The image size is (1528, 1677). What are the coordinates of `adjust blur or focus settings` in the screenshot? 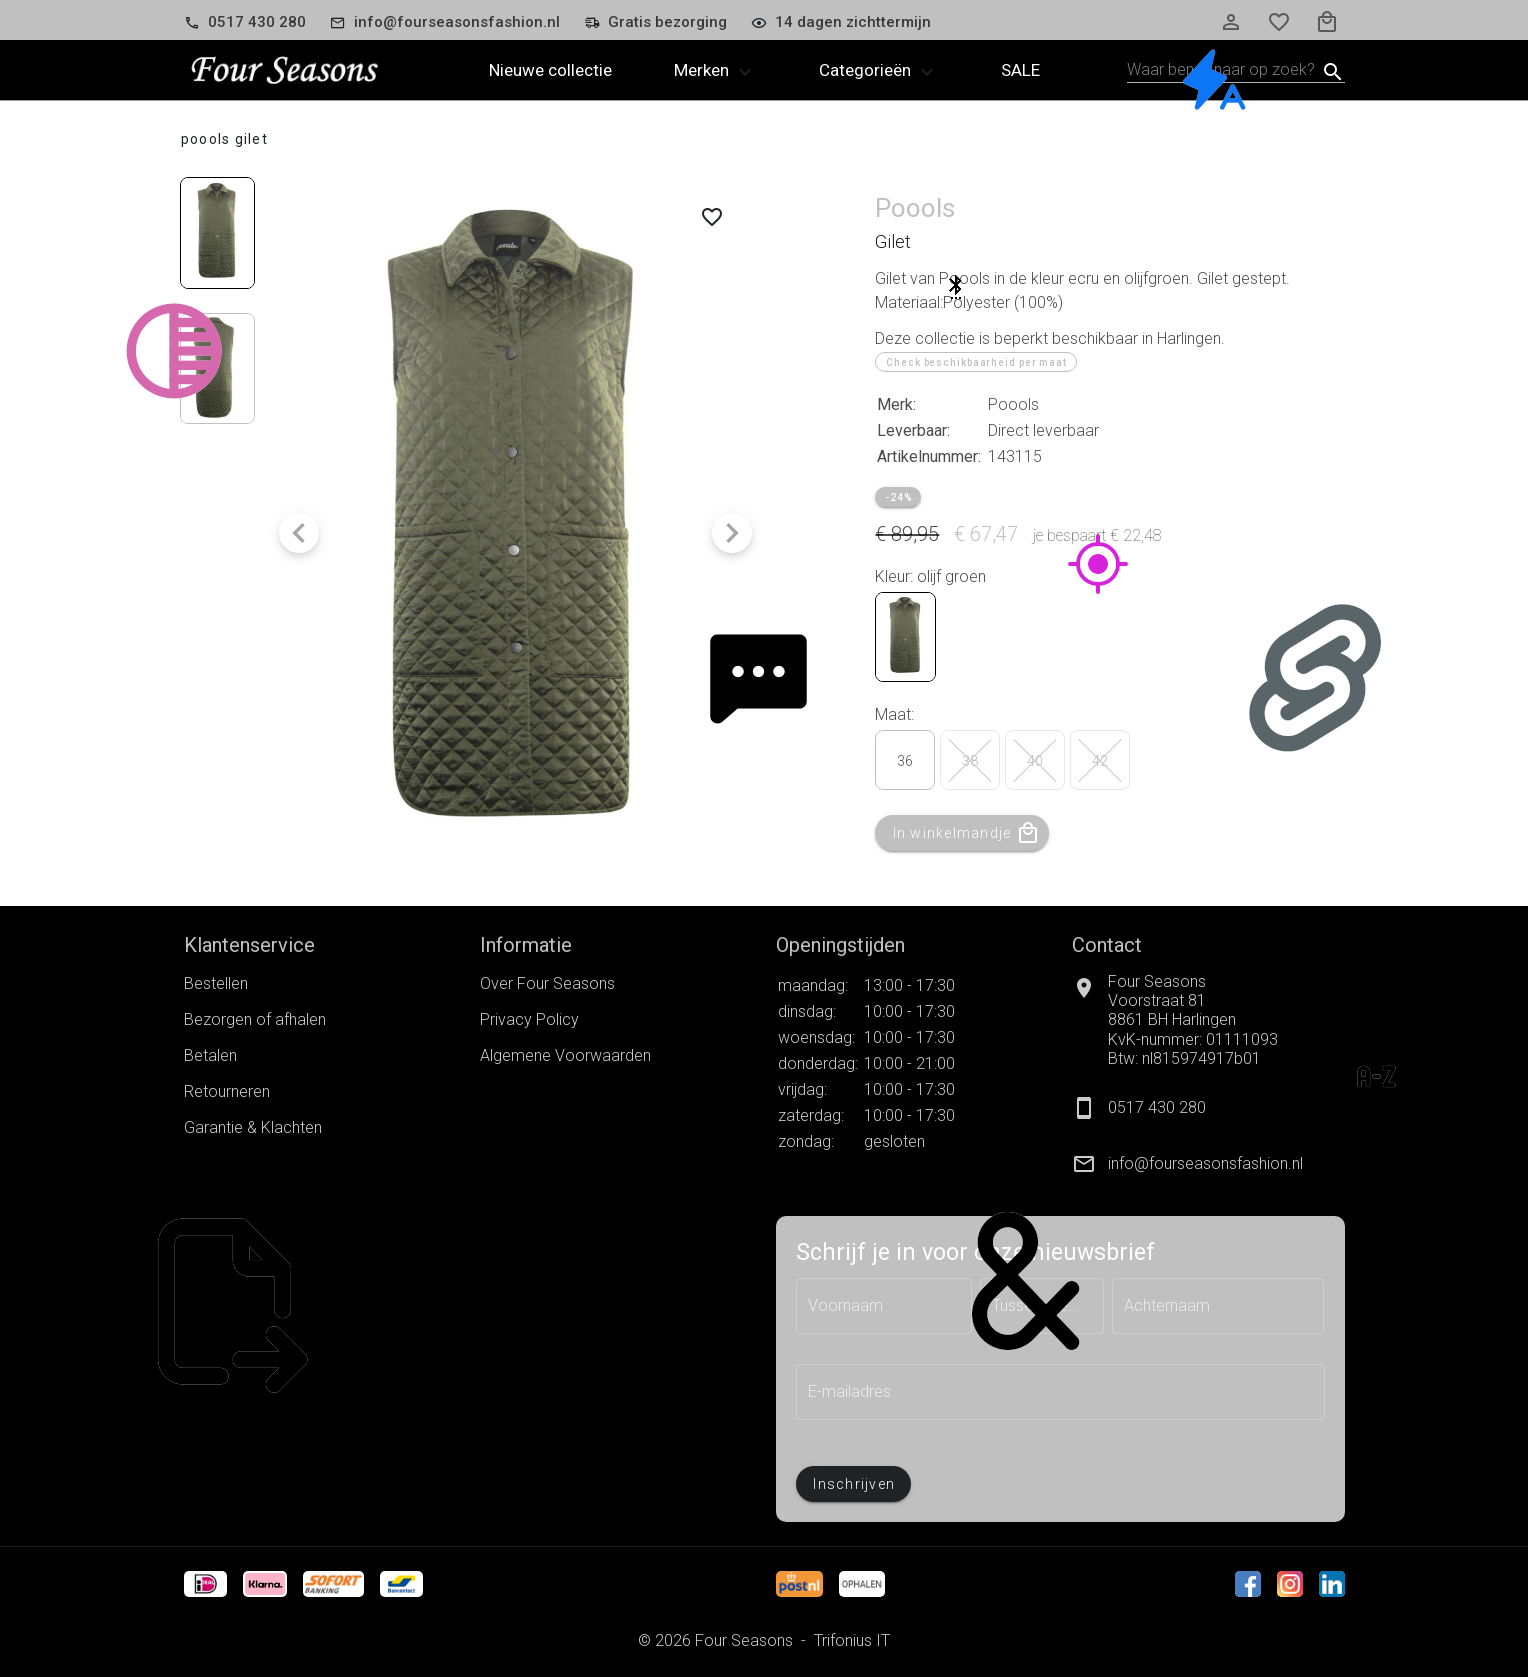 It's located at (174, 351).